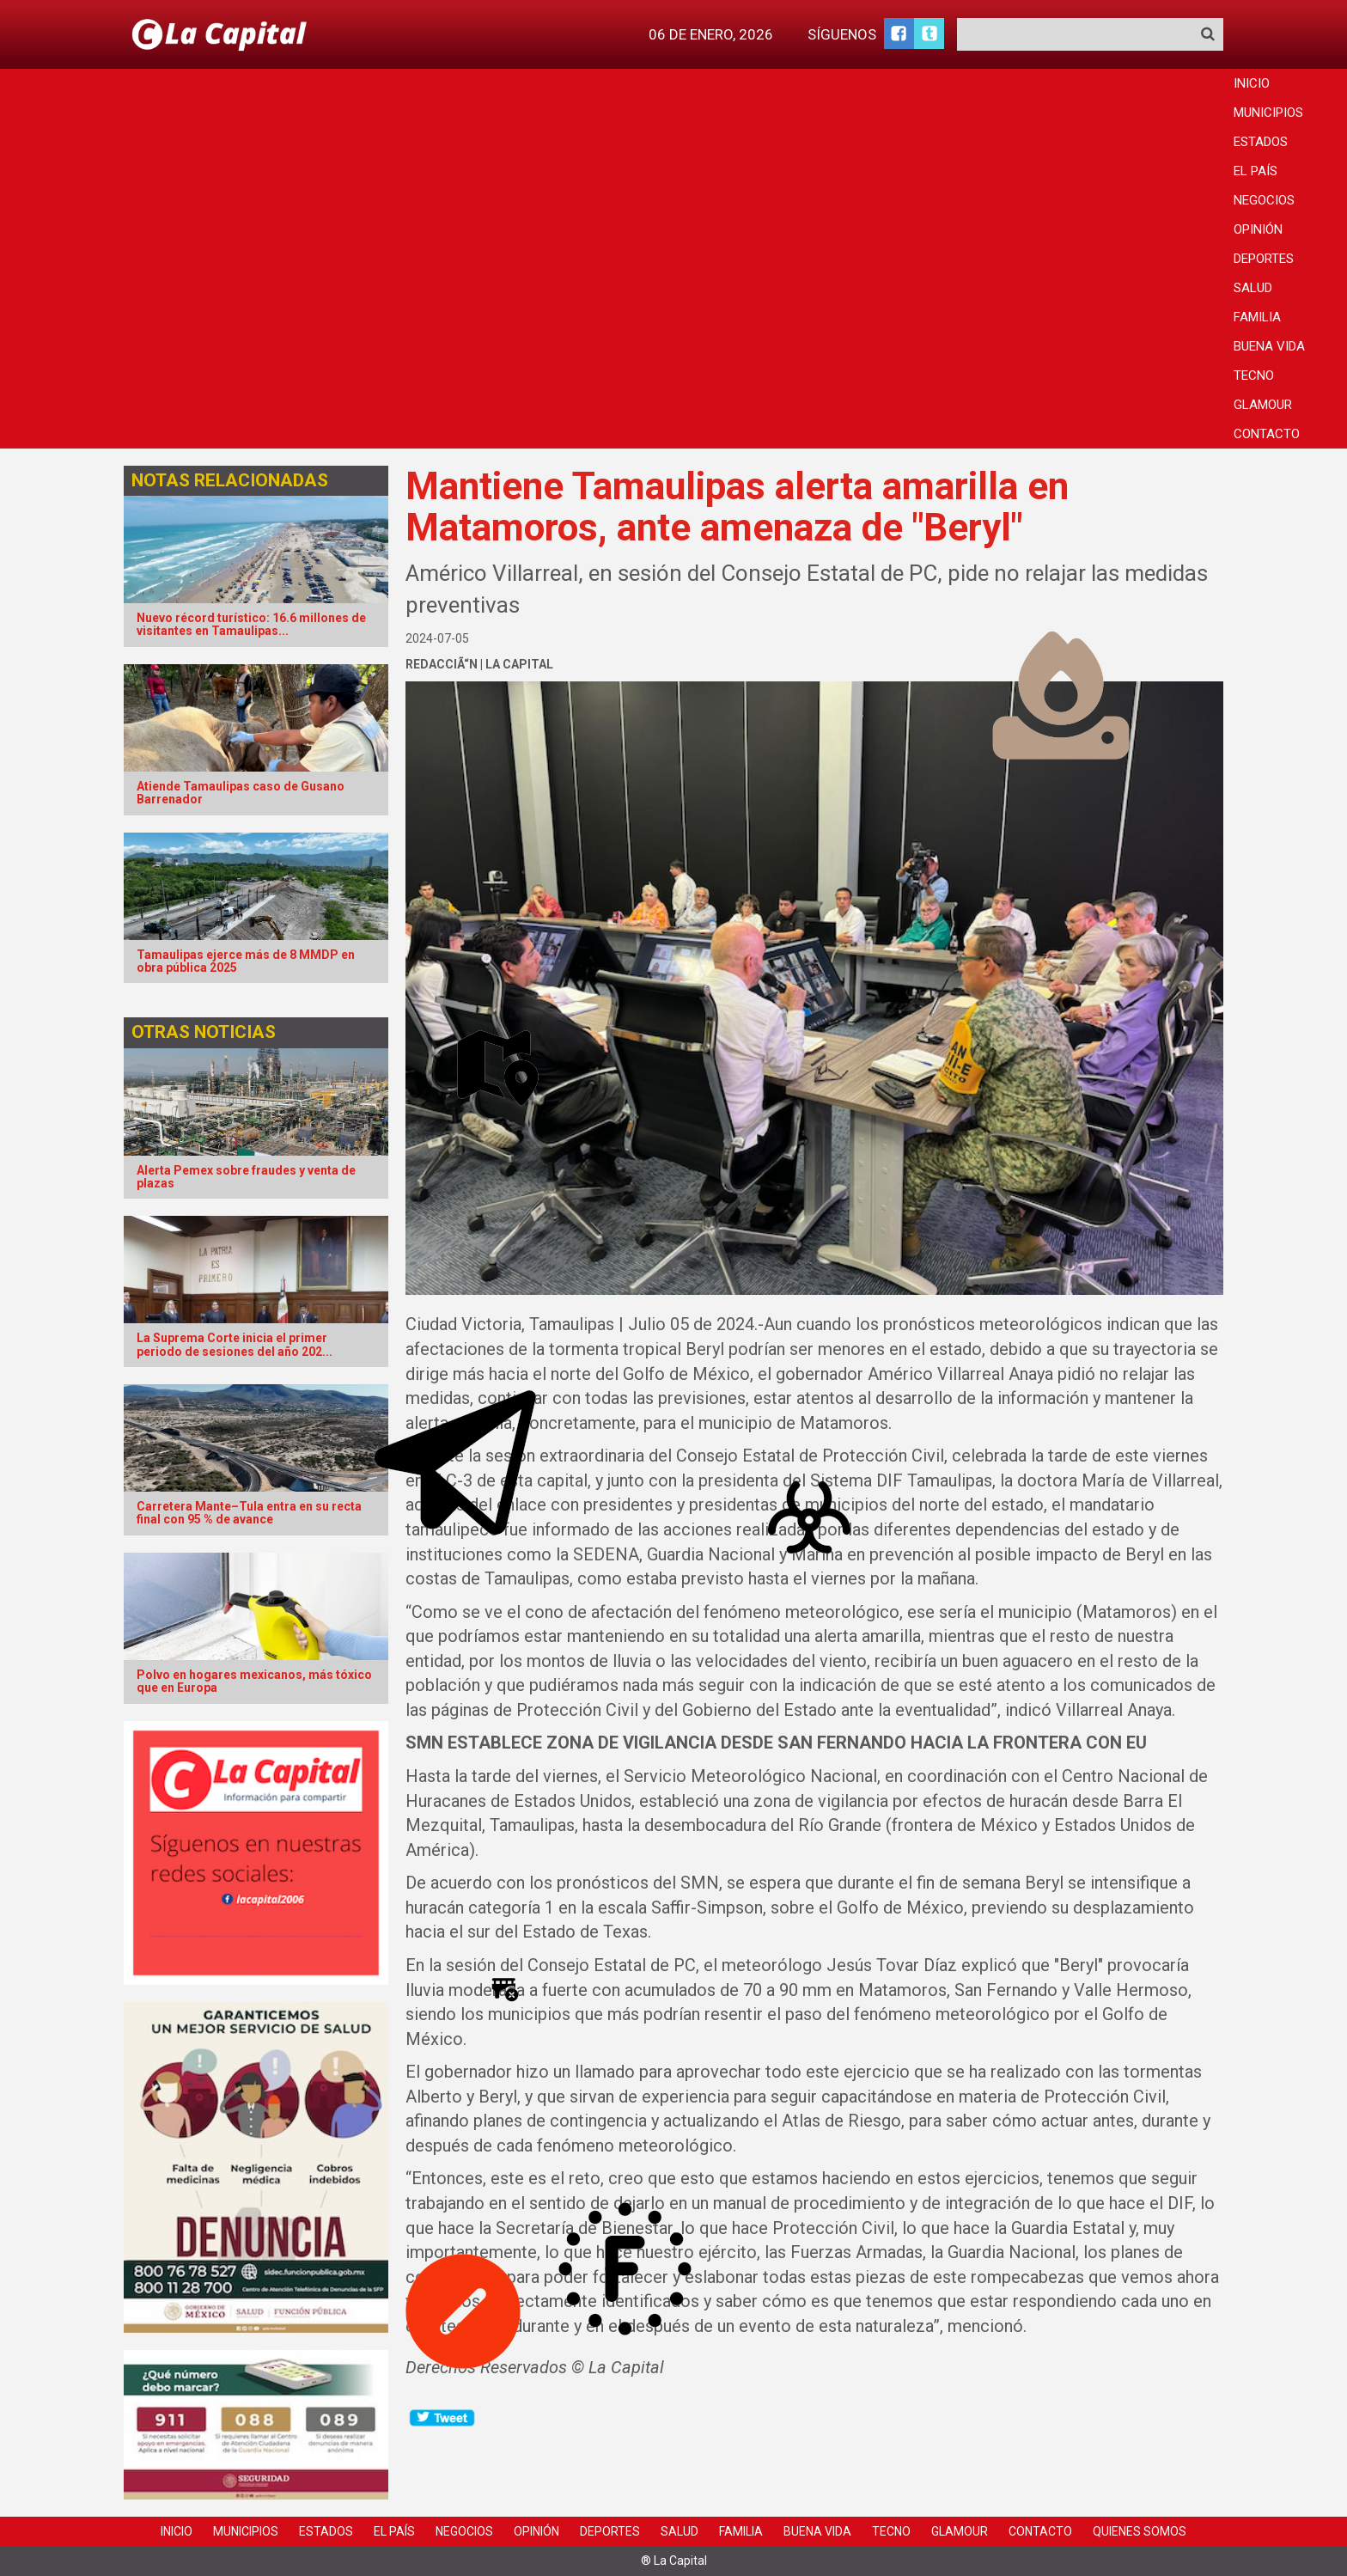 The width and height of the screenshot is (1347, 2576). What do you see at coordinates (809, 1520) in the screenshot?
I see `indicates hazardous or dangerous content` at bounding box center [809, 1520].